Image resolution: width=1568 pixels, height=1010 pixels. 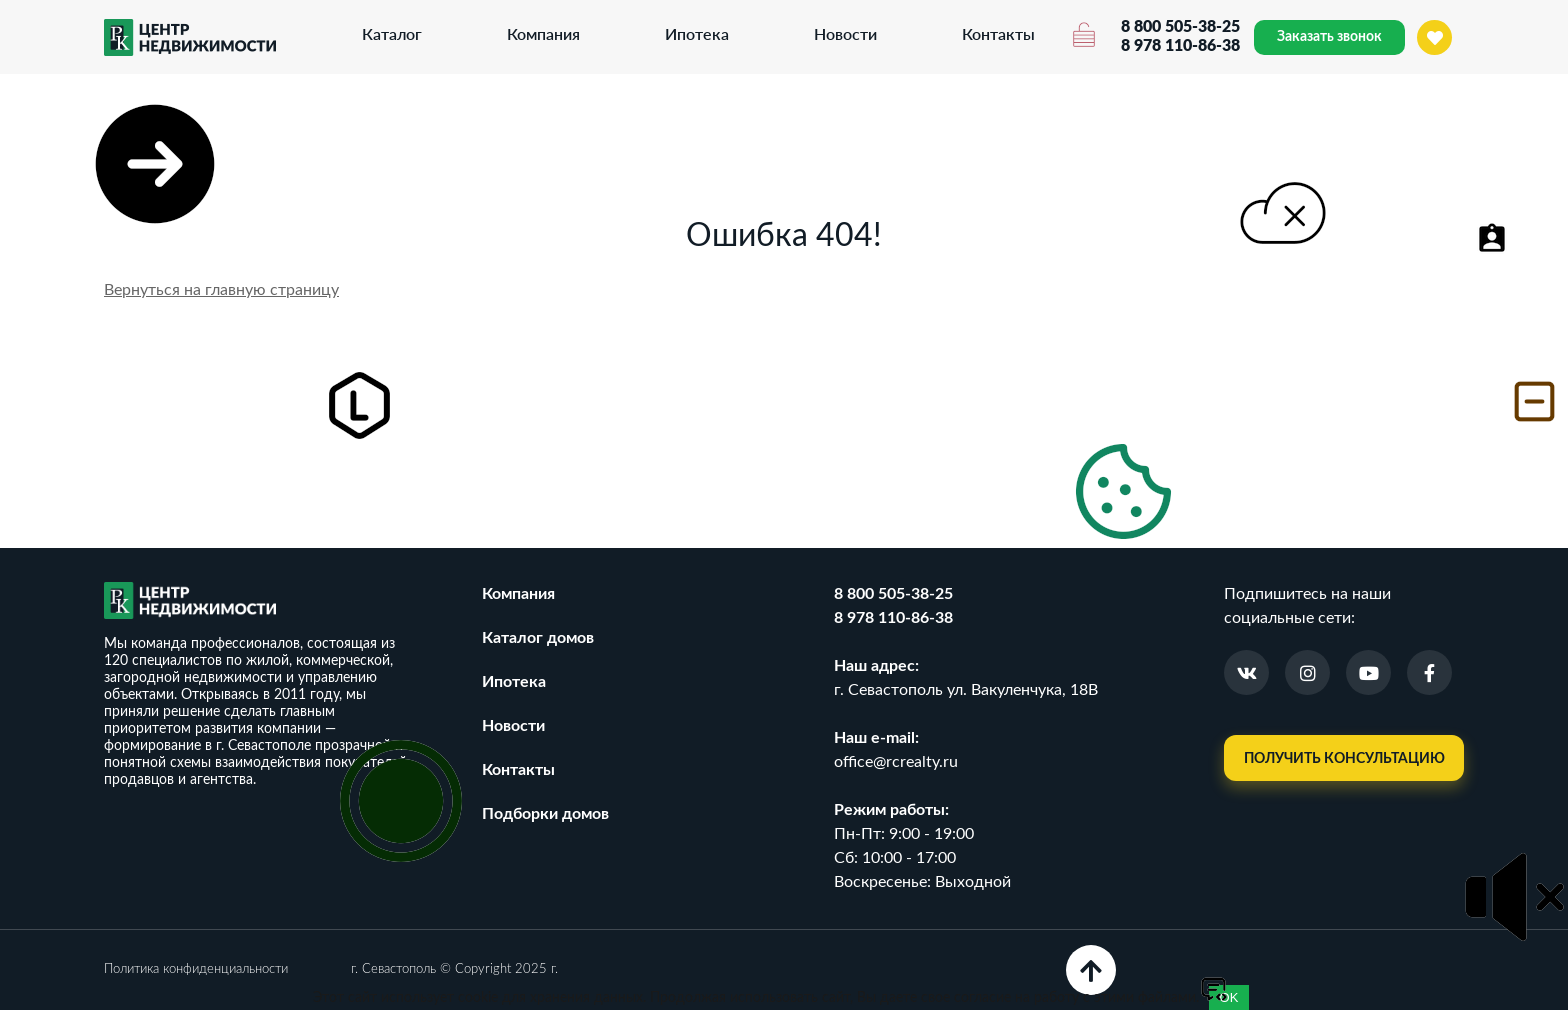 What do you see at coordinates (359, 405) in the screenshot?
I see `indicates a "large" size option` at bounding box center [359, 405].